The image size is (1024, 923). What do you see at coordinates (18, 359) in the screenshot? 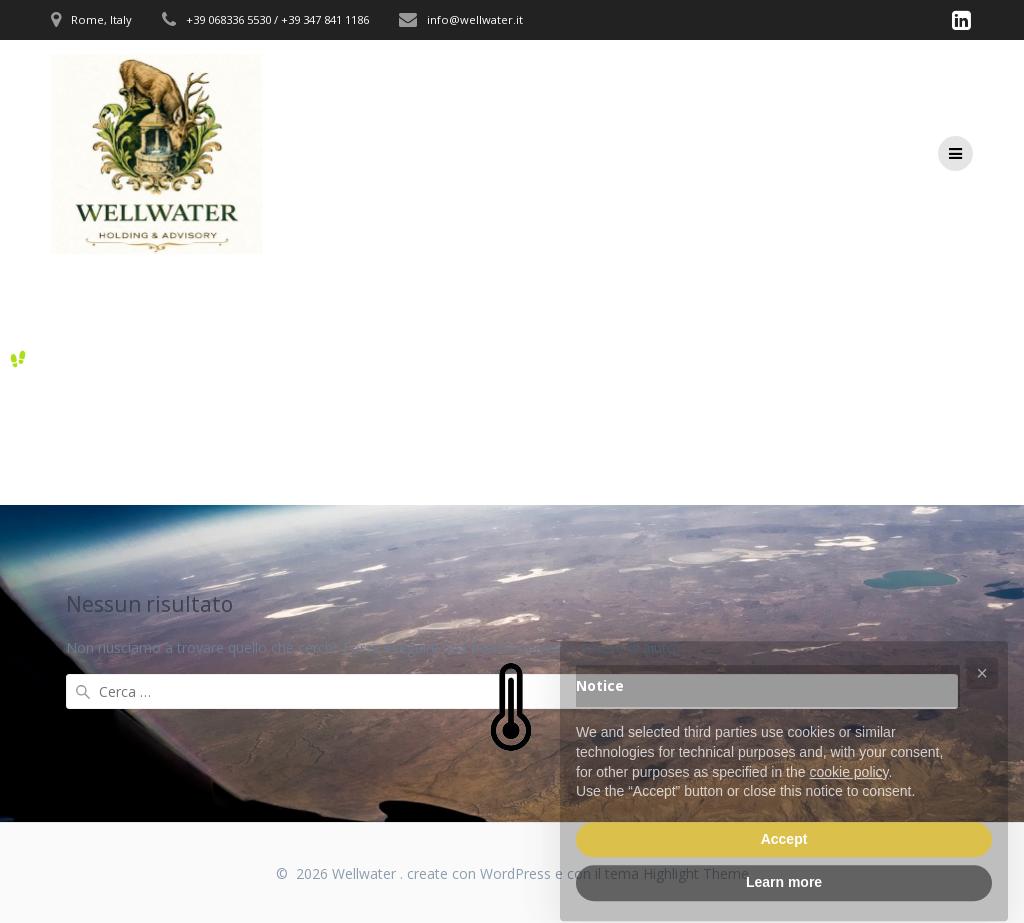
I see `track your steps or walking activity` at bounding box center [18, 359].